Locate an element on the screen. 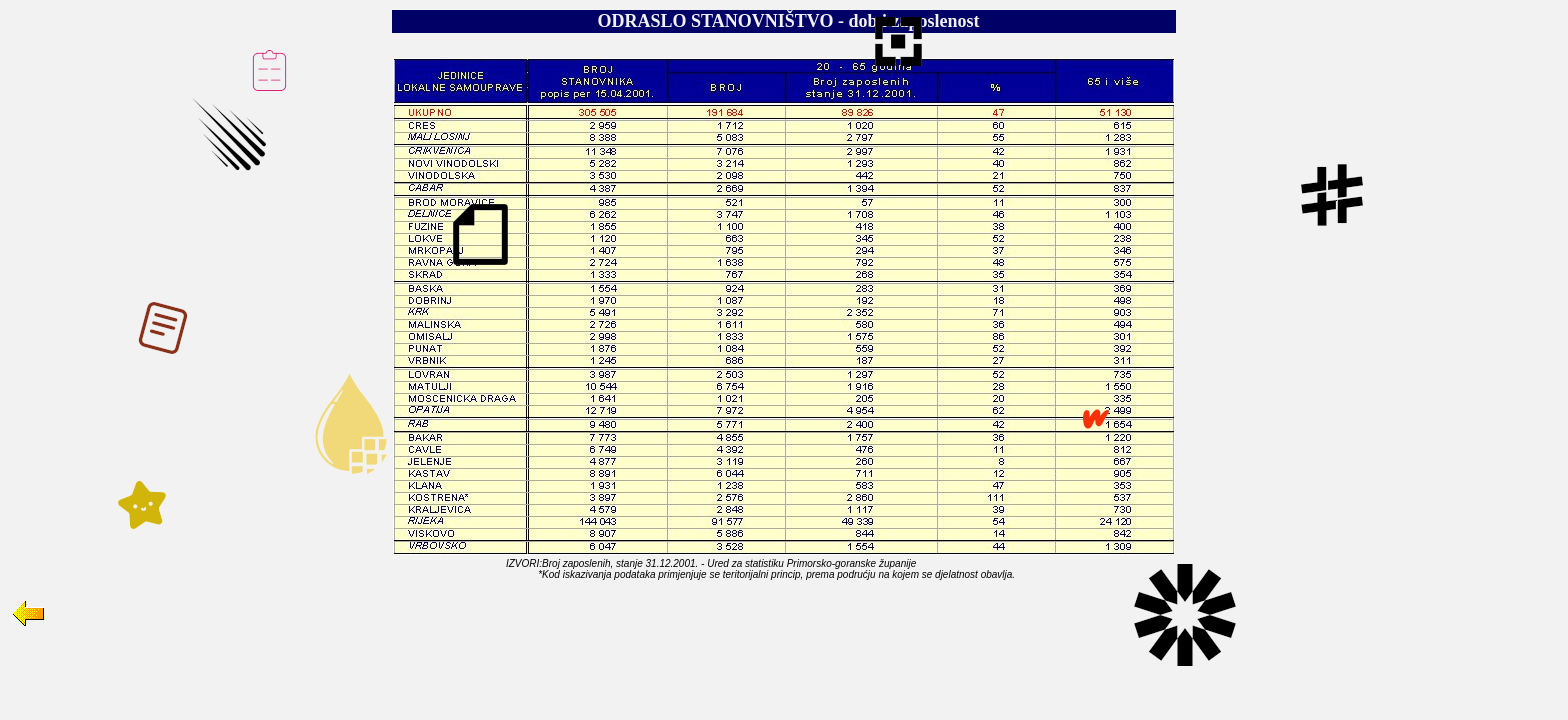  visit read.cv profile or portfolio is located at coordinates (163, 328).